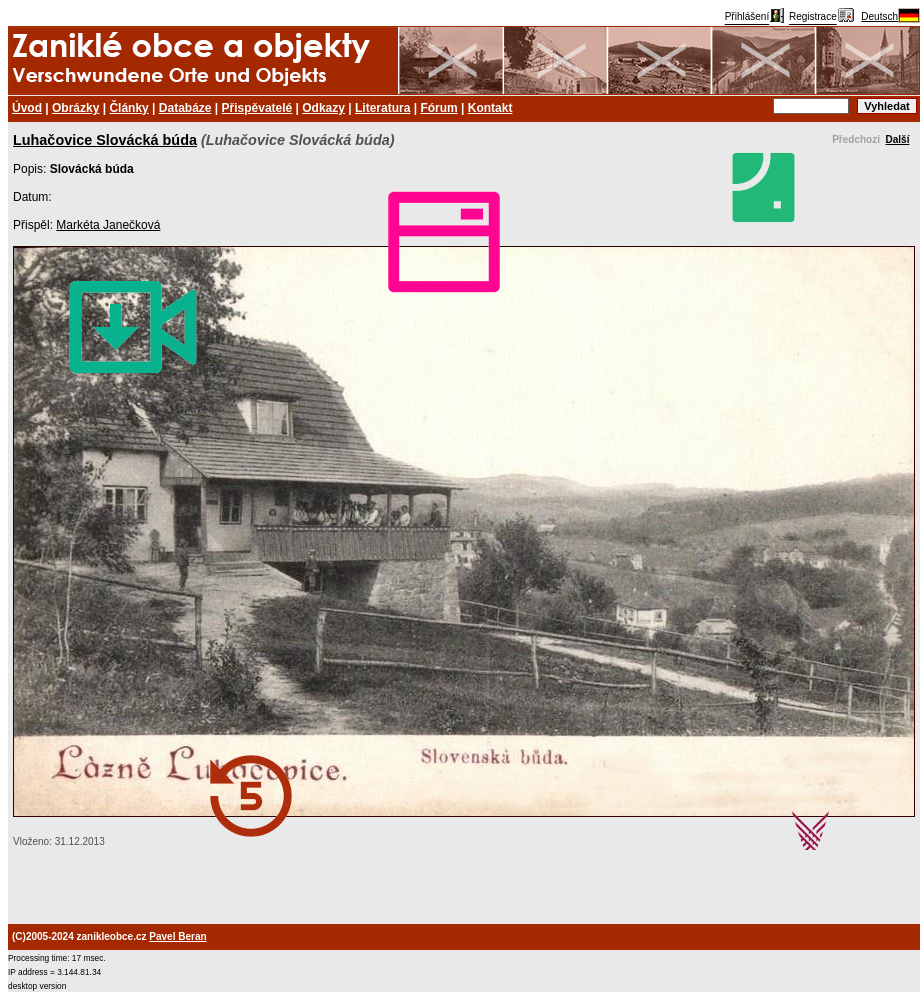 This screenshot has height=1000, width=920. Describe the element at coordinates (133, 327) in the screenshot. I see `download video to device` at that location.